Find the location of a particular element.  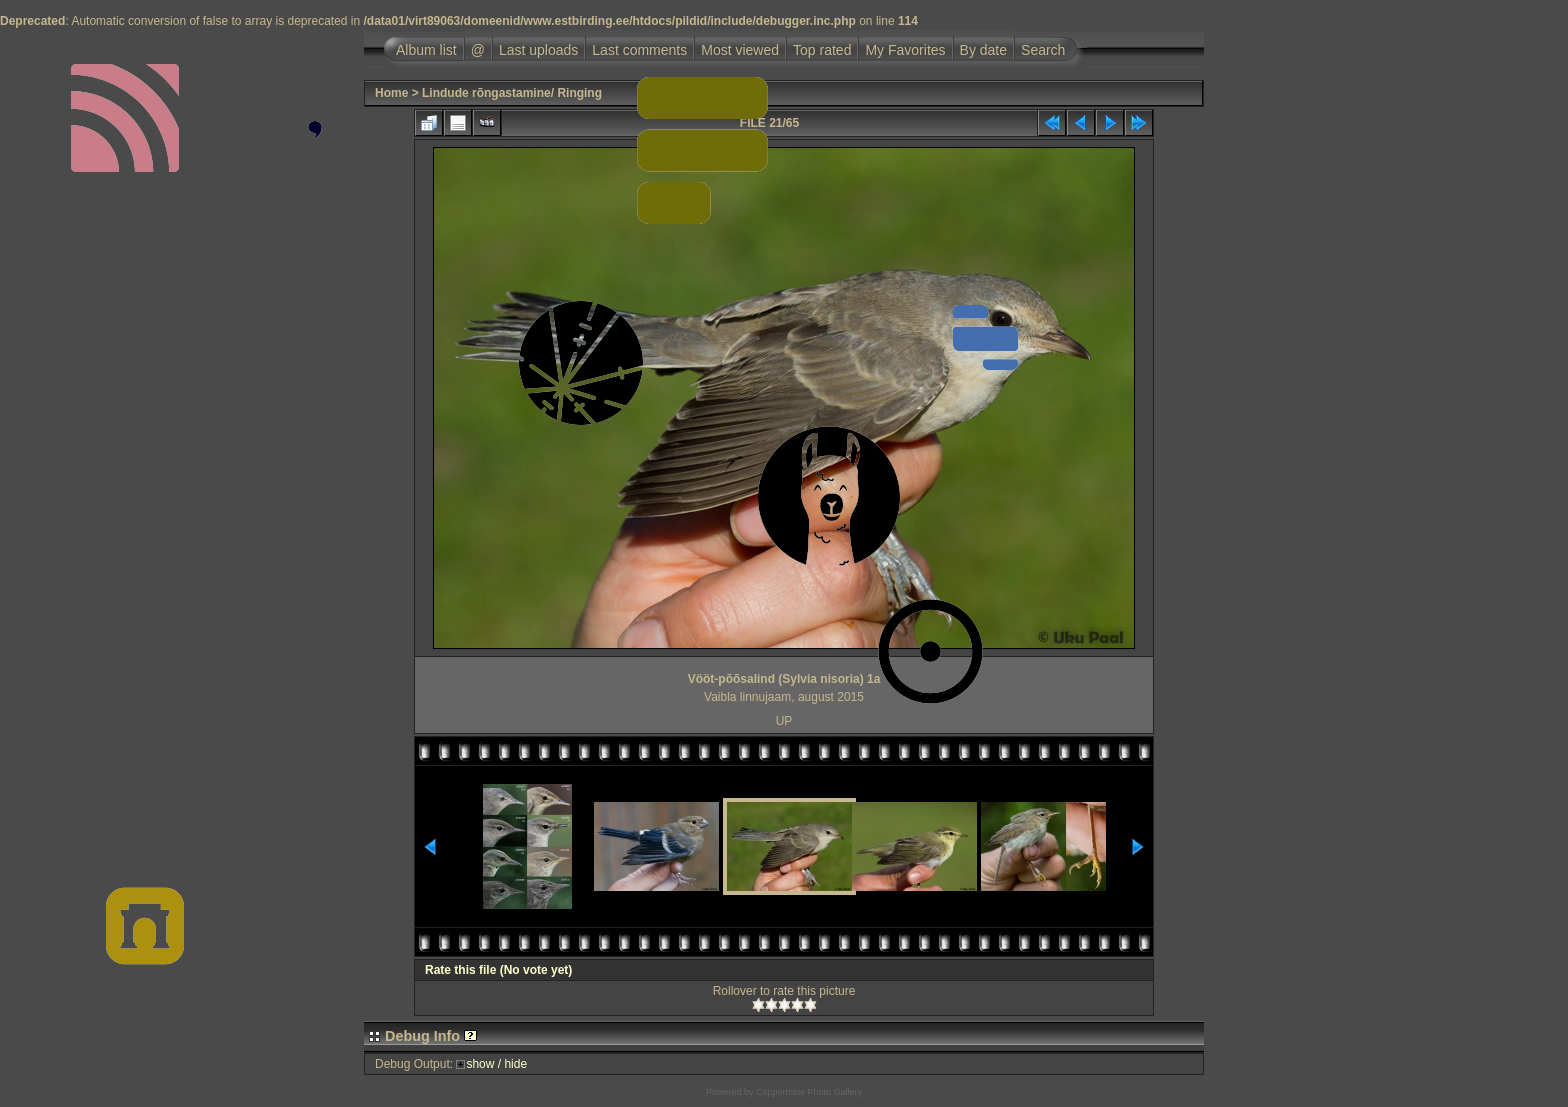

visit the Ex Ordo website or platform is located at coordinates (581, 363).